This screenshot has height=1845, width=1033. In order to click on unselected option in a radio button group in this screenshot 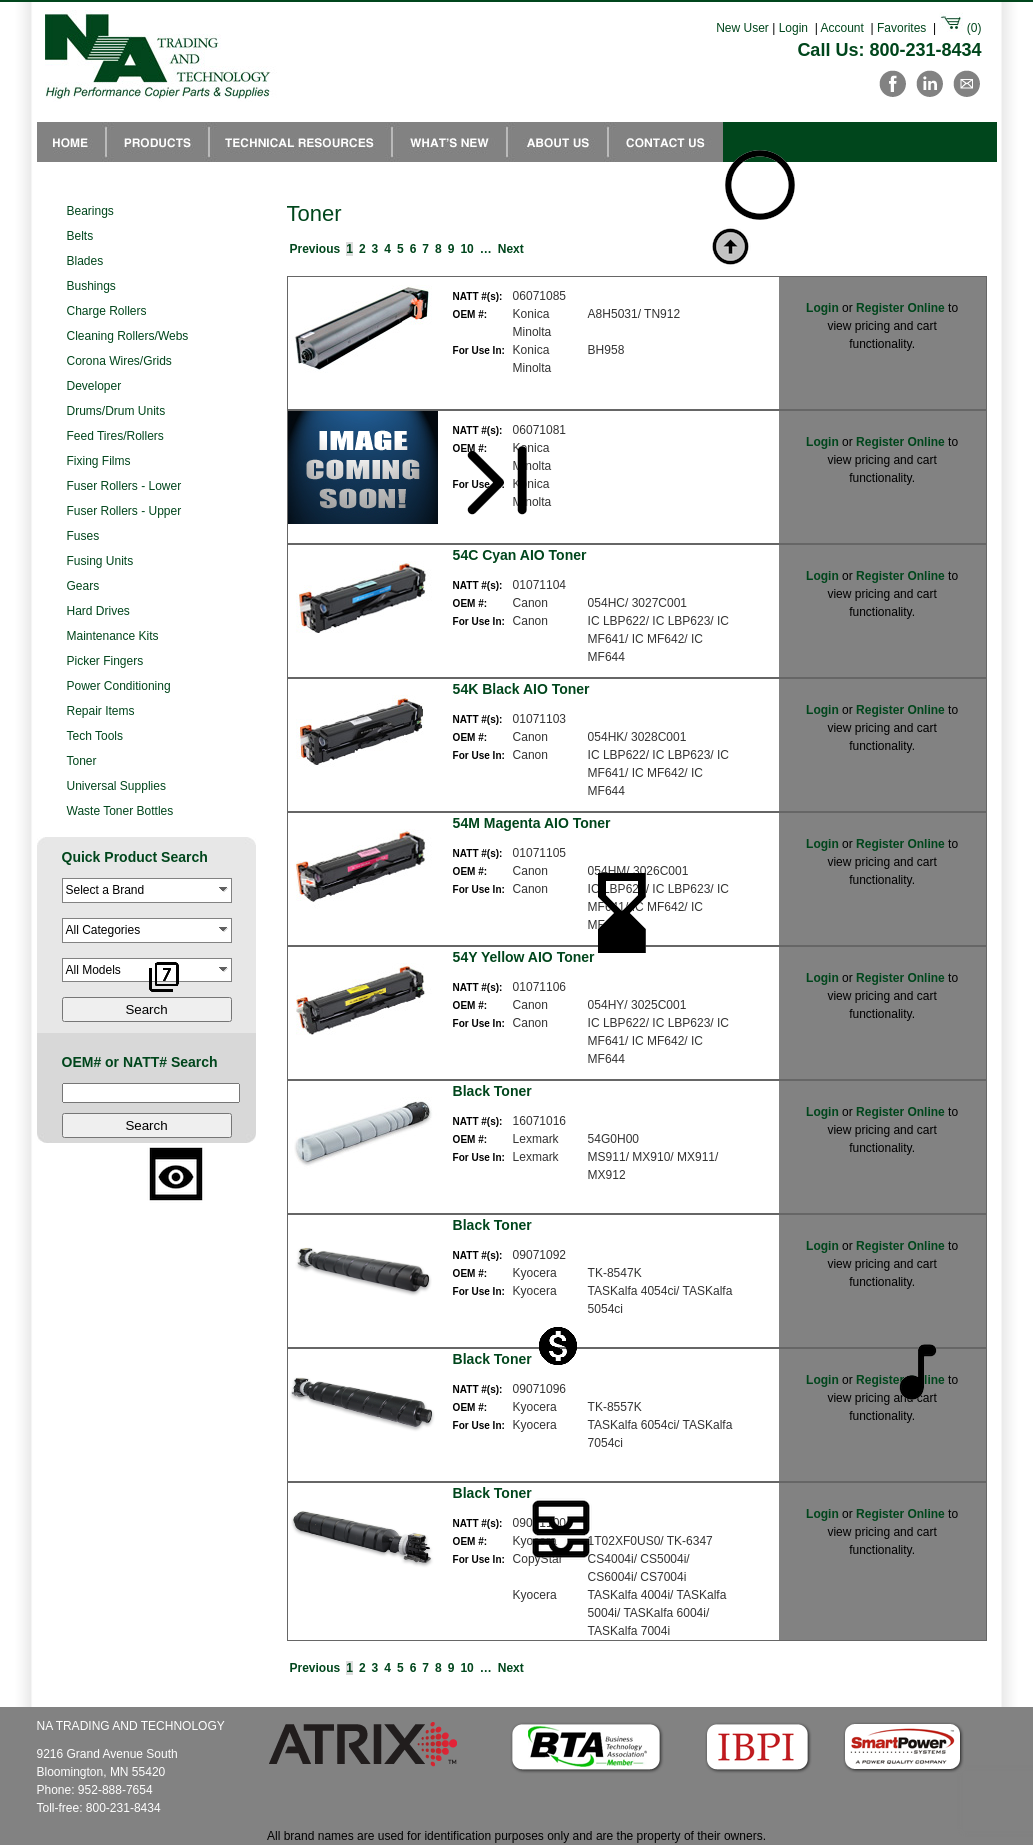, I will do `click(760, 185)`.